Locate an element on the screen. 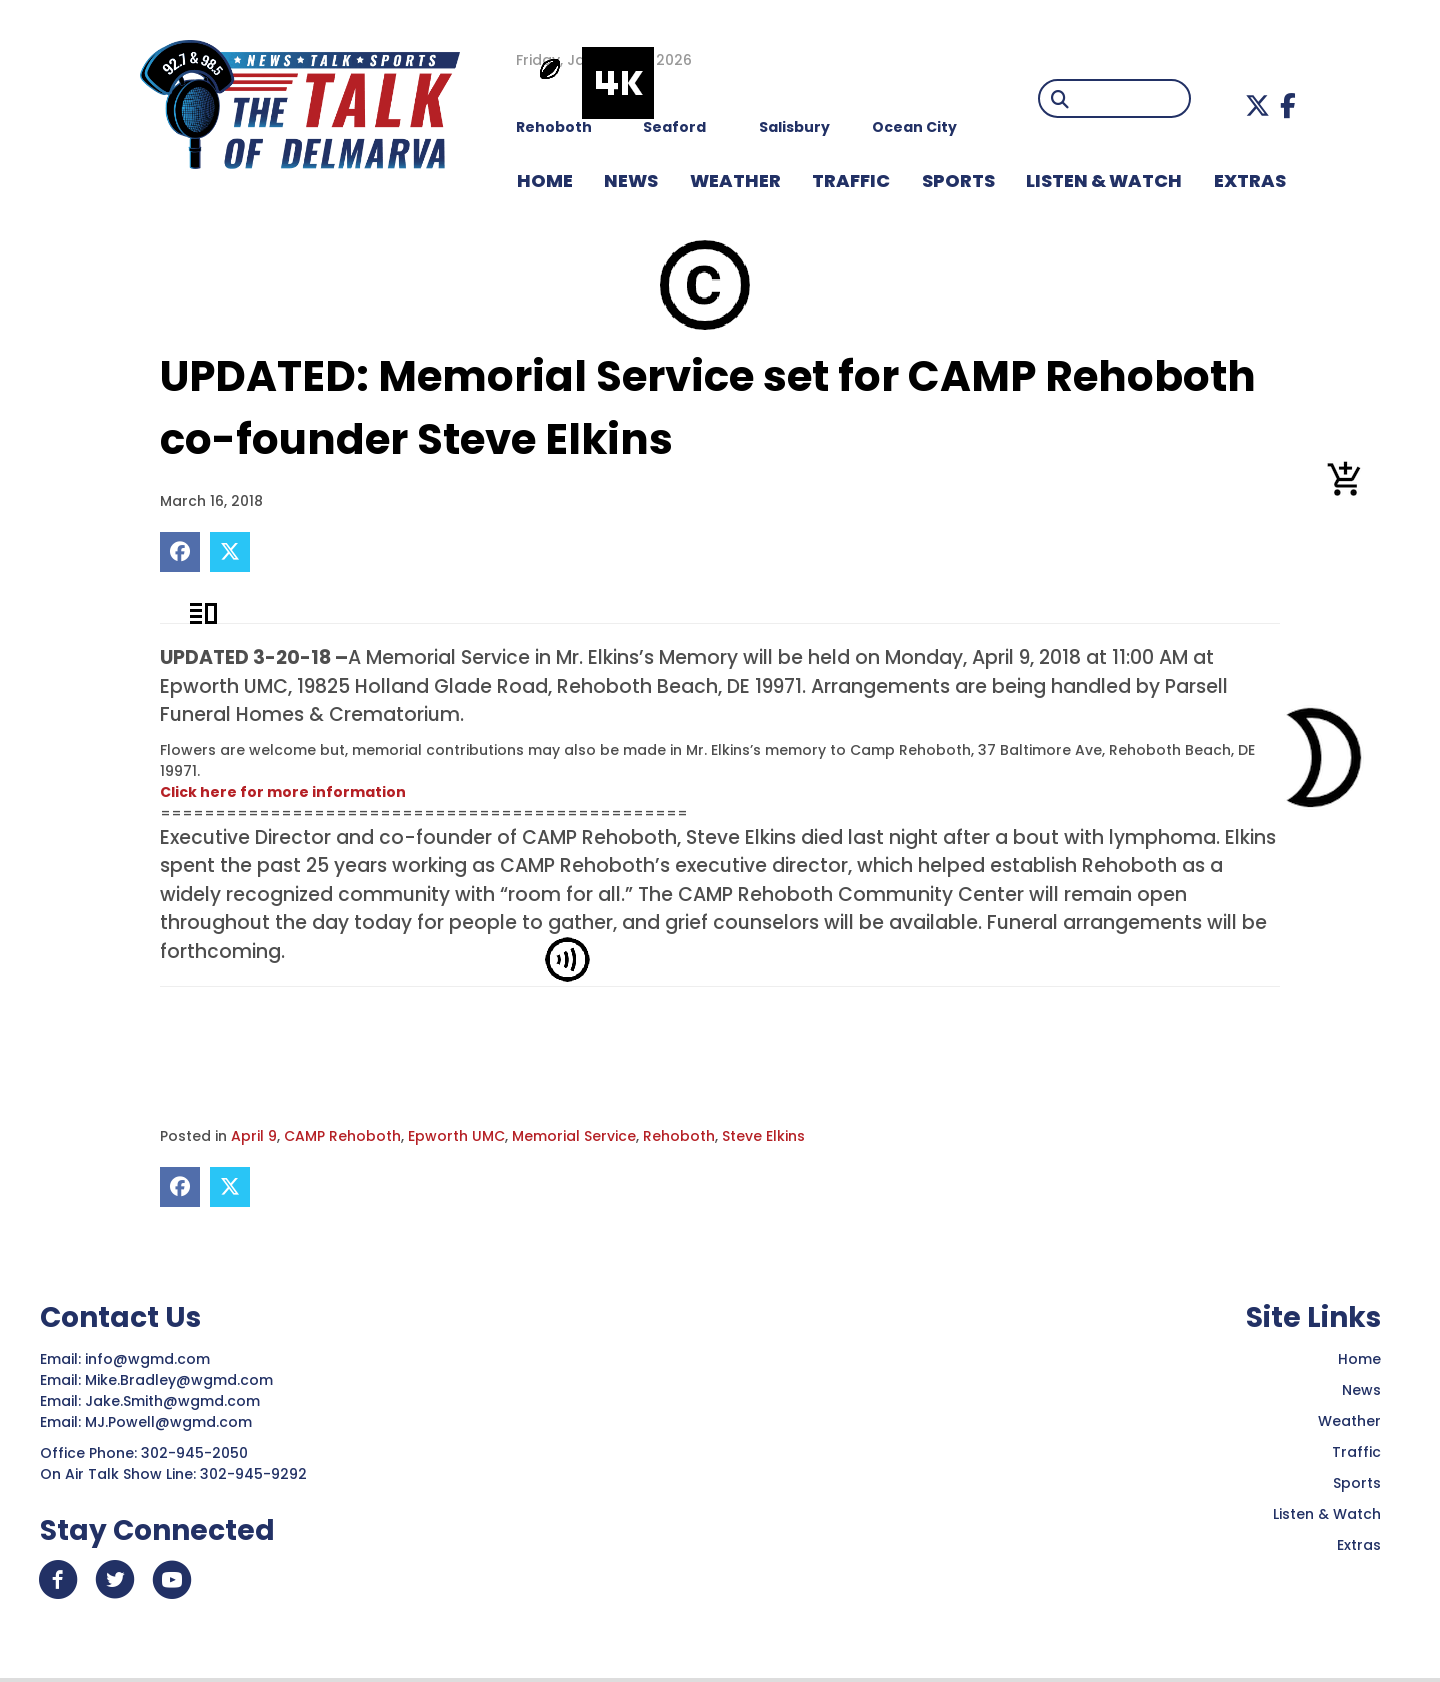  view rugby sports content is located at coordinates (550, 69).